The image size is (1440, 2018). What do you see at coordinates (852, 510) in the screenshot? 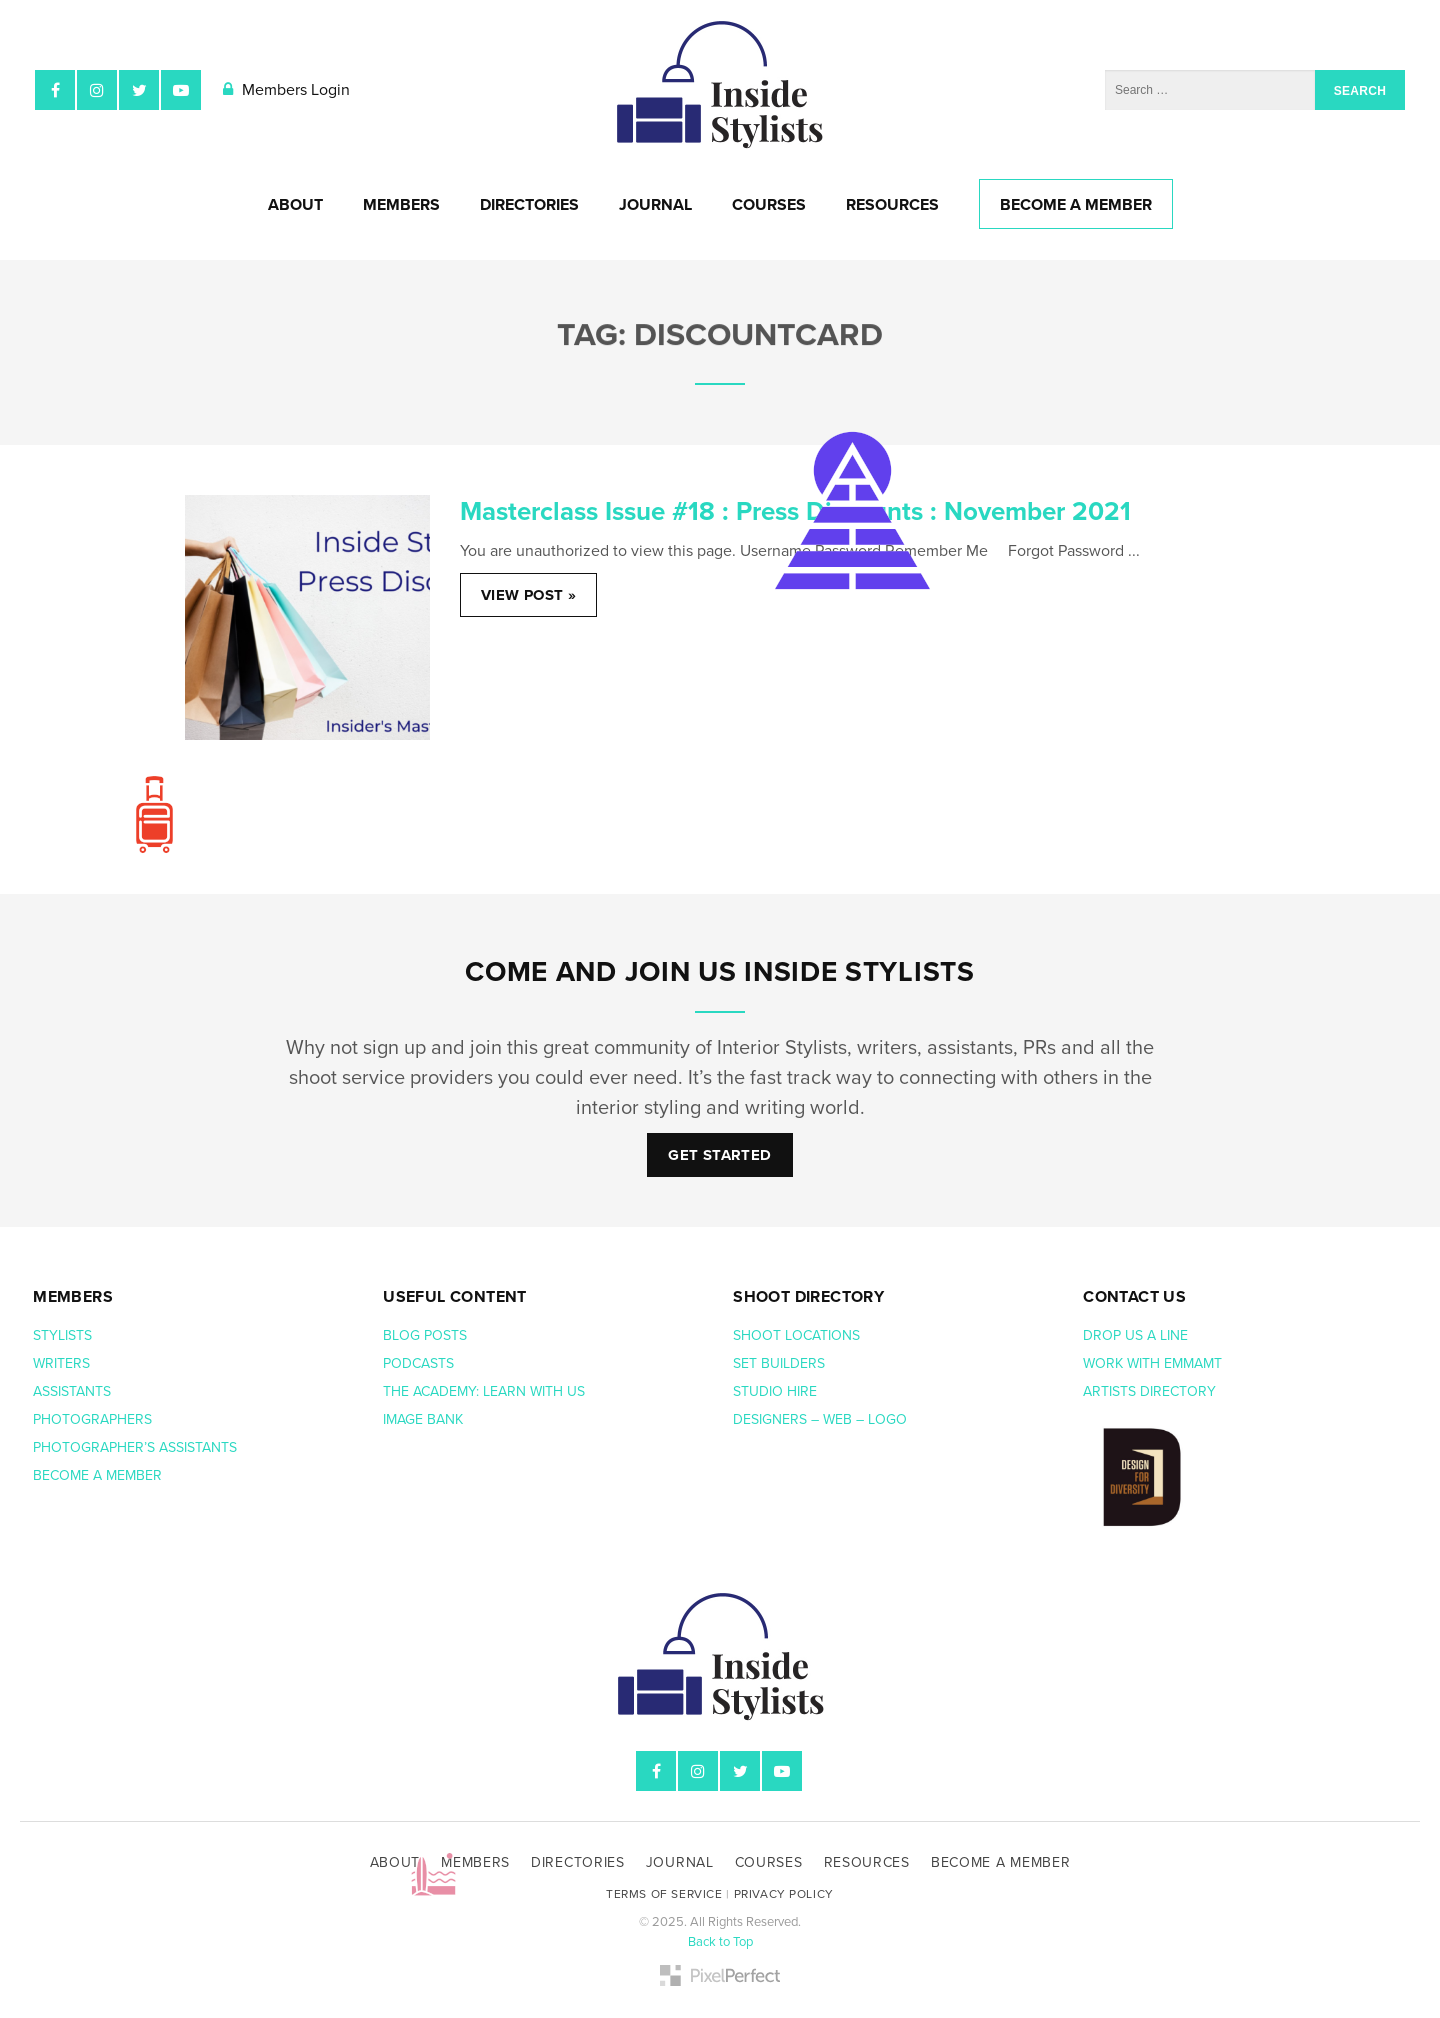
I see `view historical landmarks or monuments` at bounding box center [852, 510].